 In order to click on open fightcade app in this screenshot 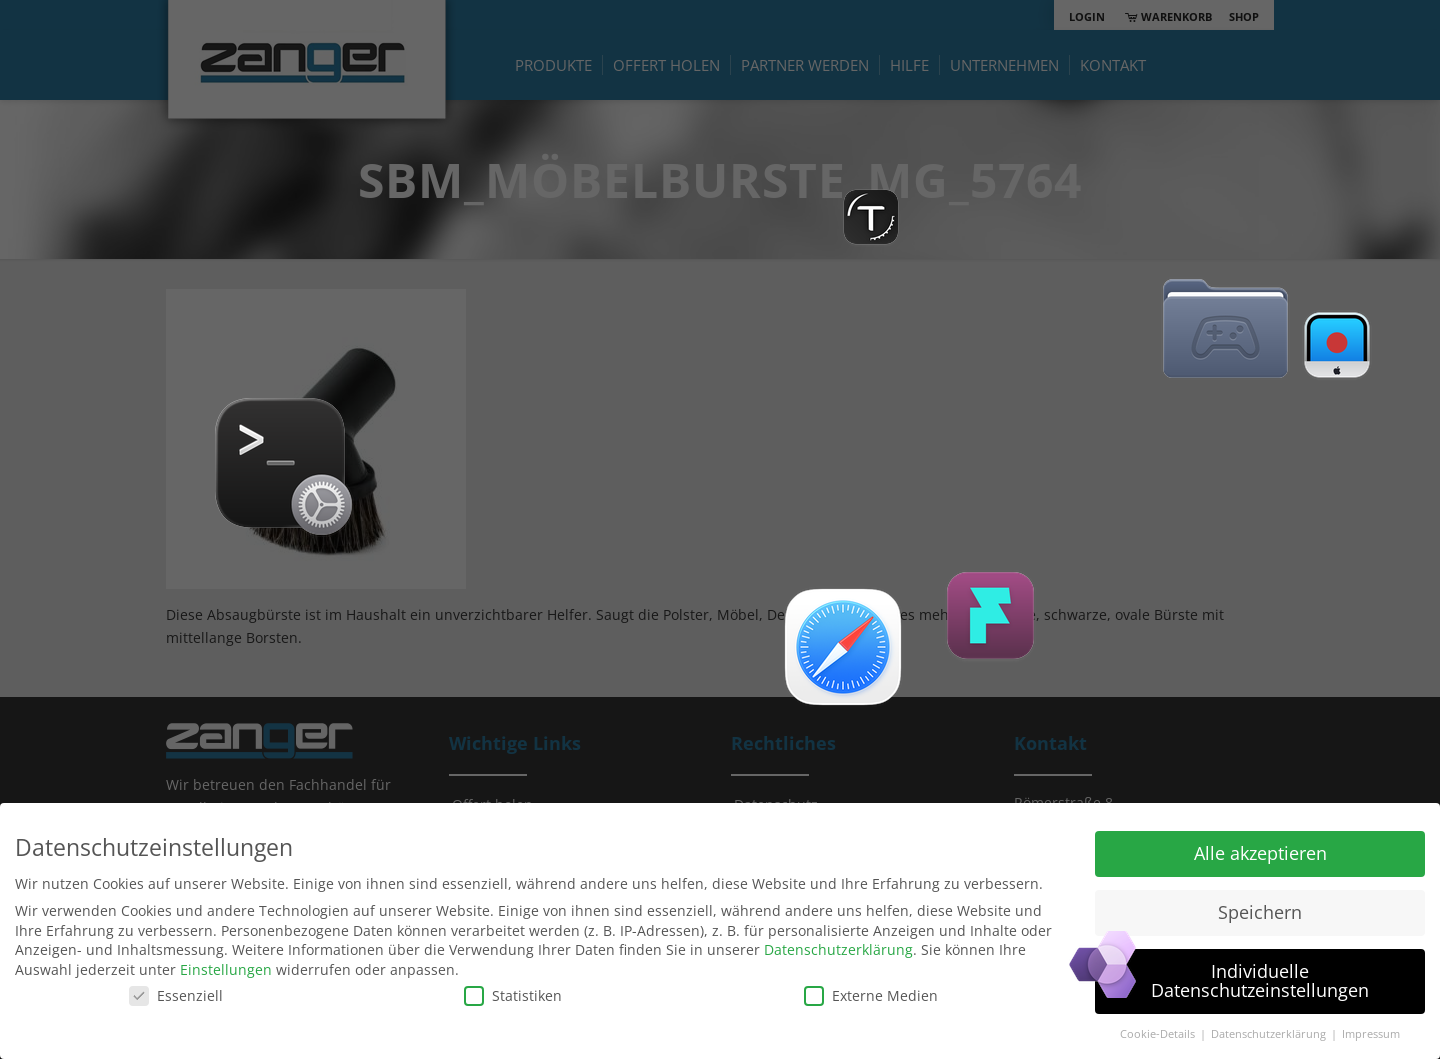, I will do `click(990, 615)`.